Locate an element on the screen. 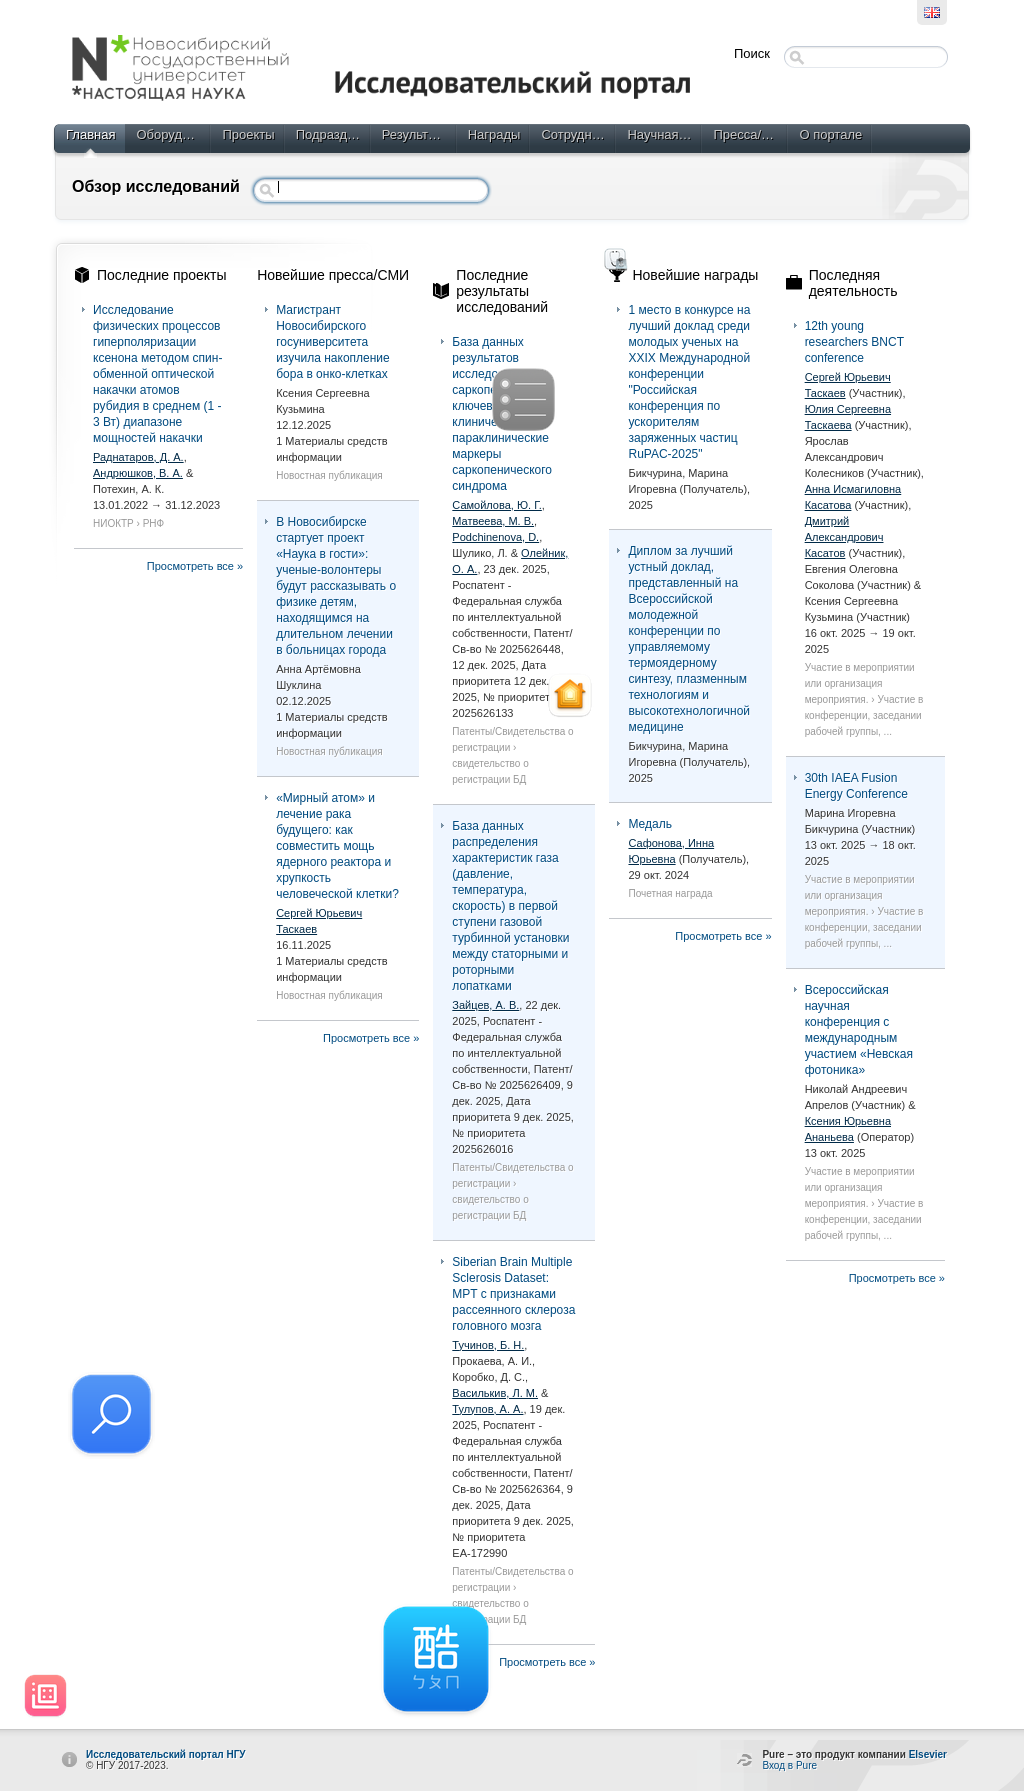 This screenshot has height=1791, width=1024. open the reminders app is located at coordinates (523, 399).